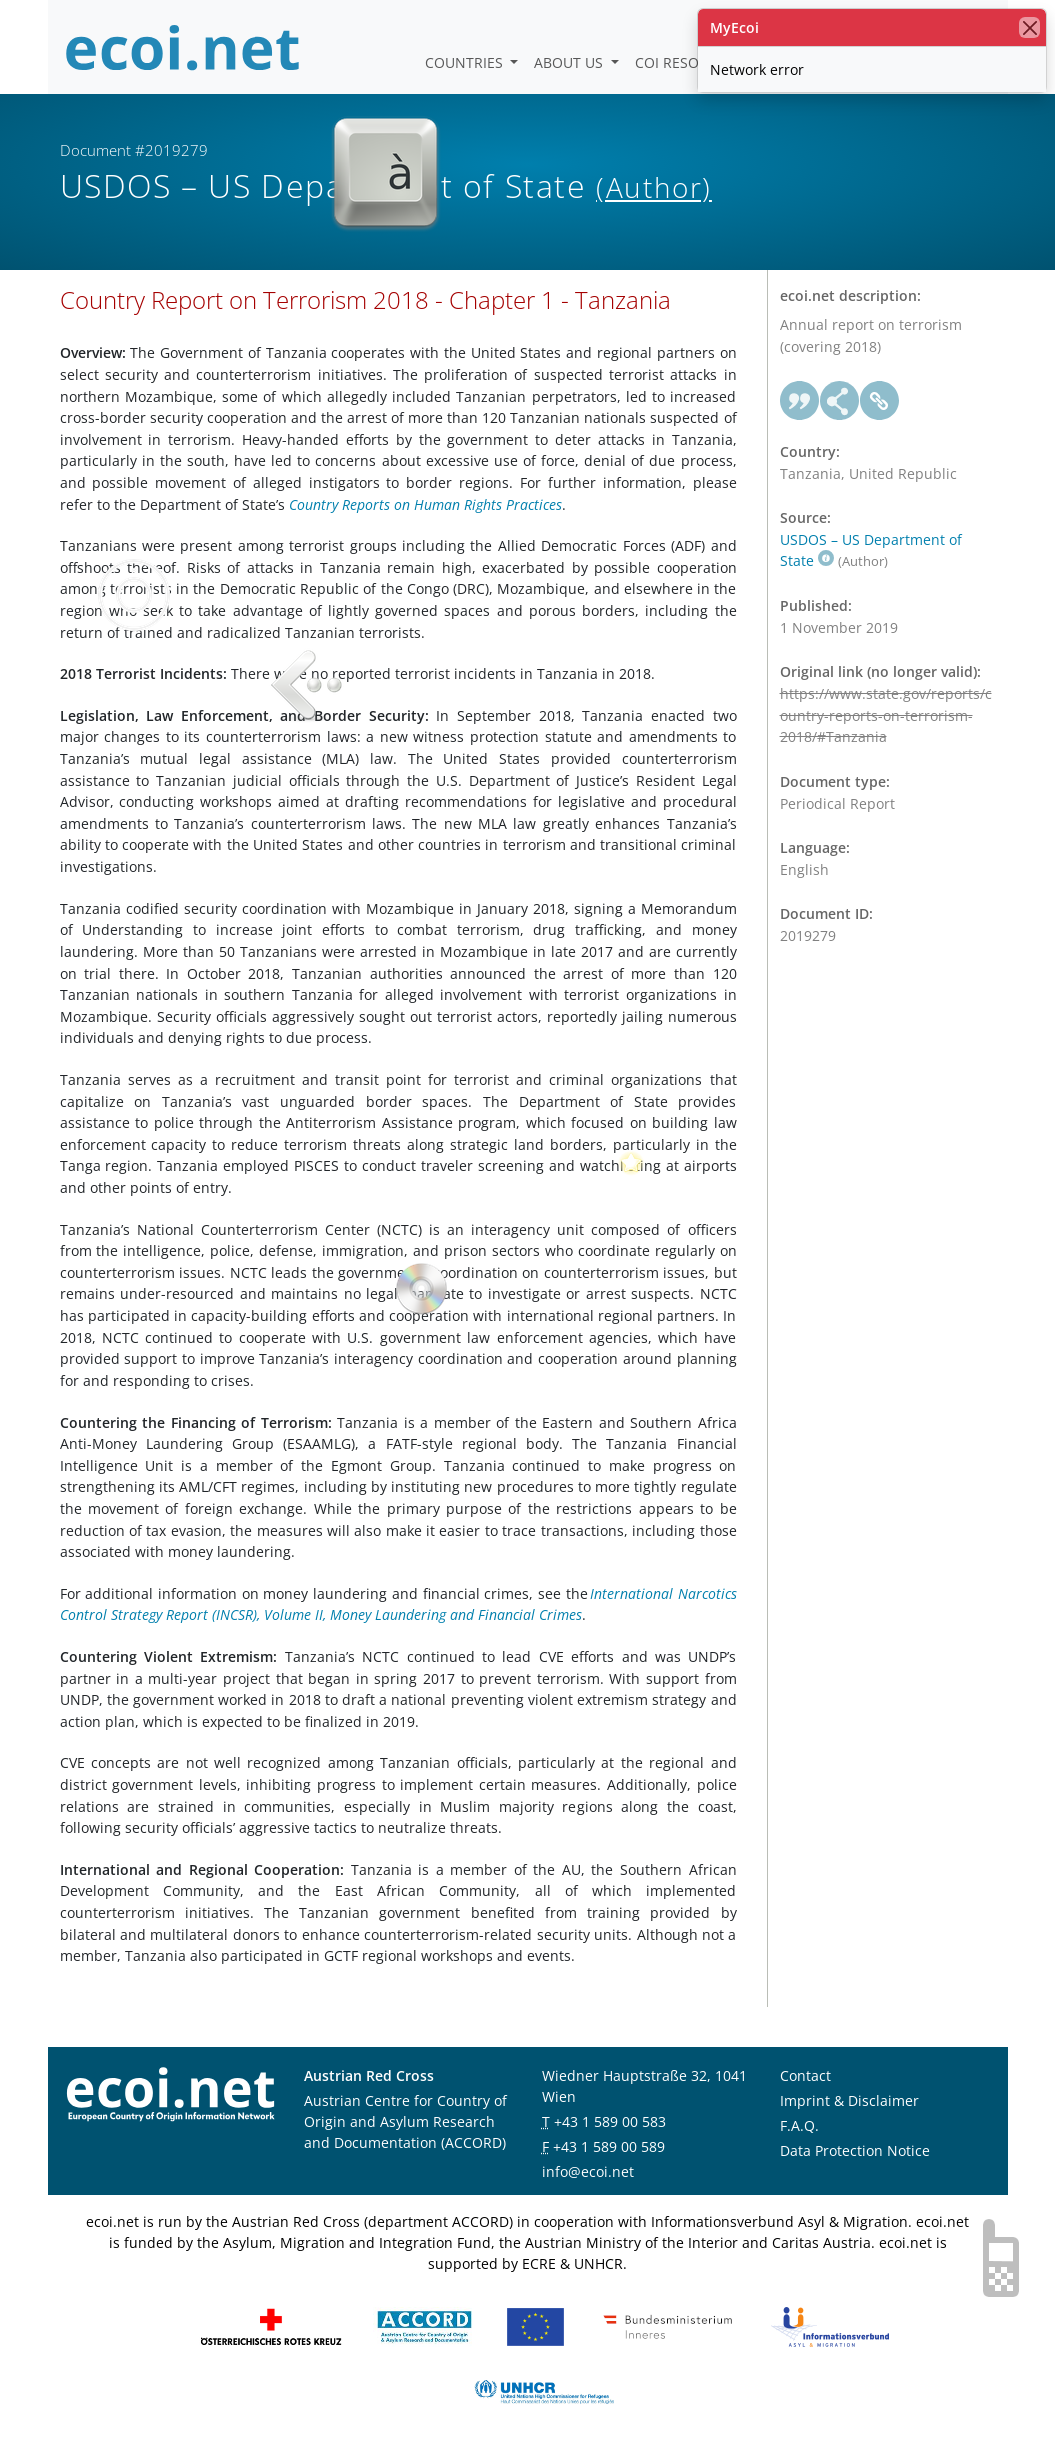 The height and width of the screenshot is (2455, 1055). What do you see at coordinates (630, 1163) in the screenshot?
I see `indicates a new or recently added item` at bounding box center [630, 1163].